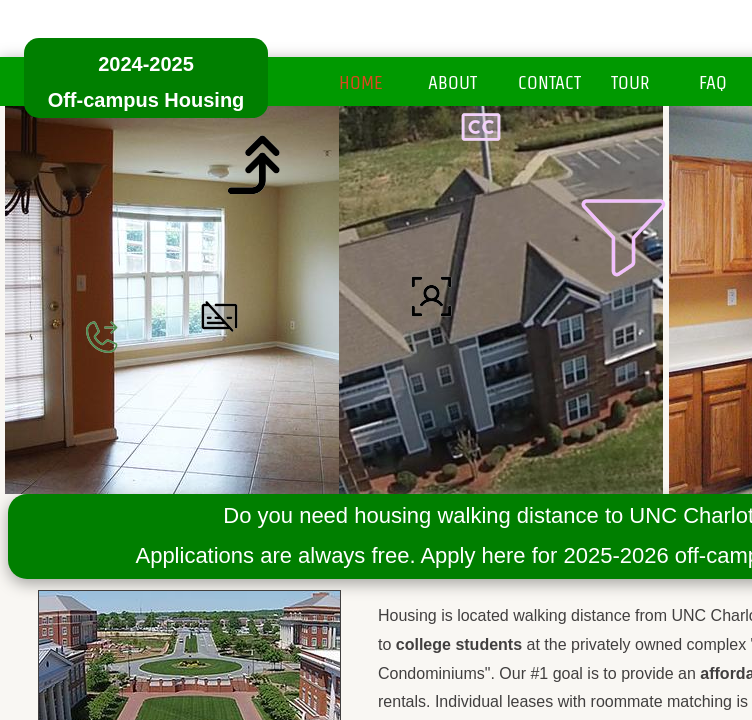 This screenshot has width=752, height=720. I want to click on move item to top of list, so click(255, 166).